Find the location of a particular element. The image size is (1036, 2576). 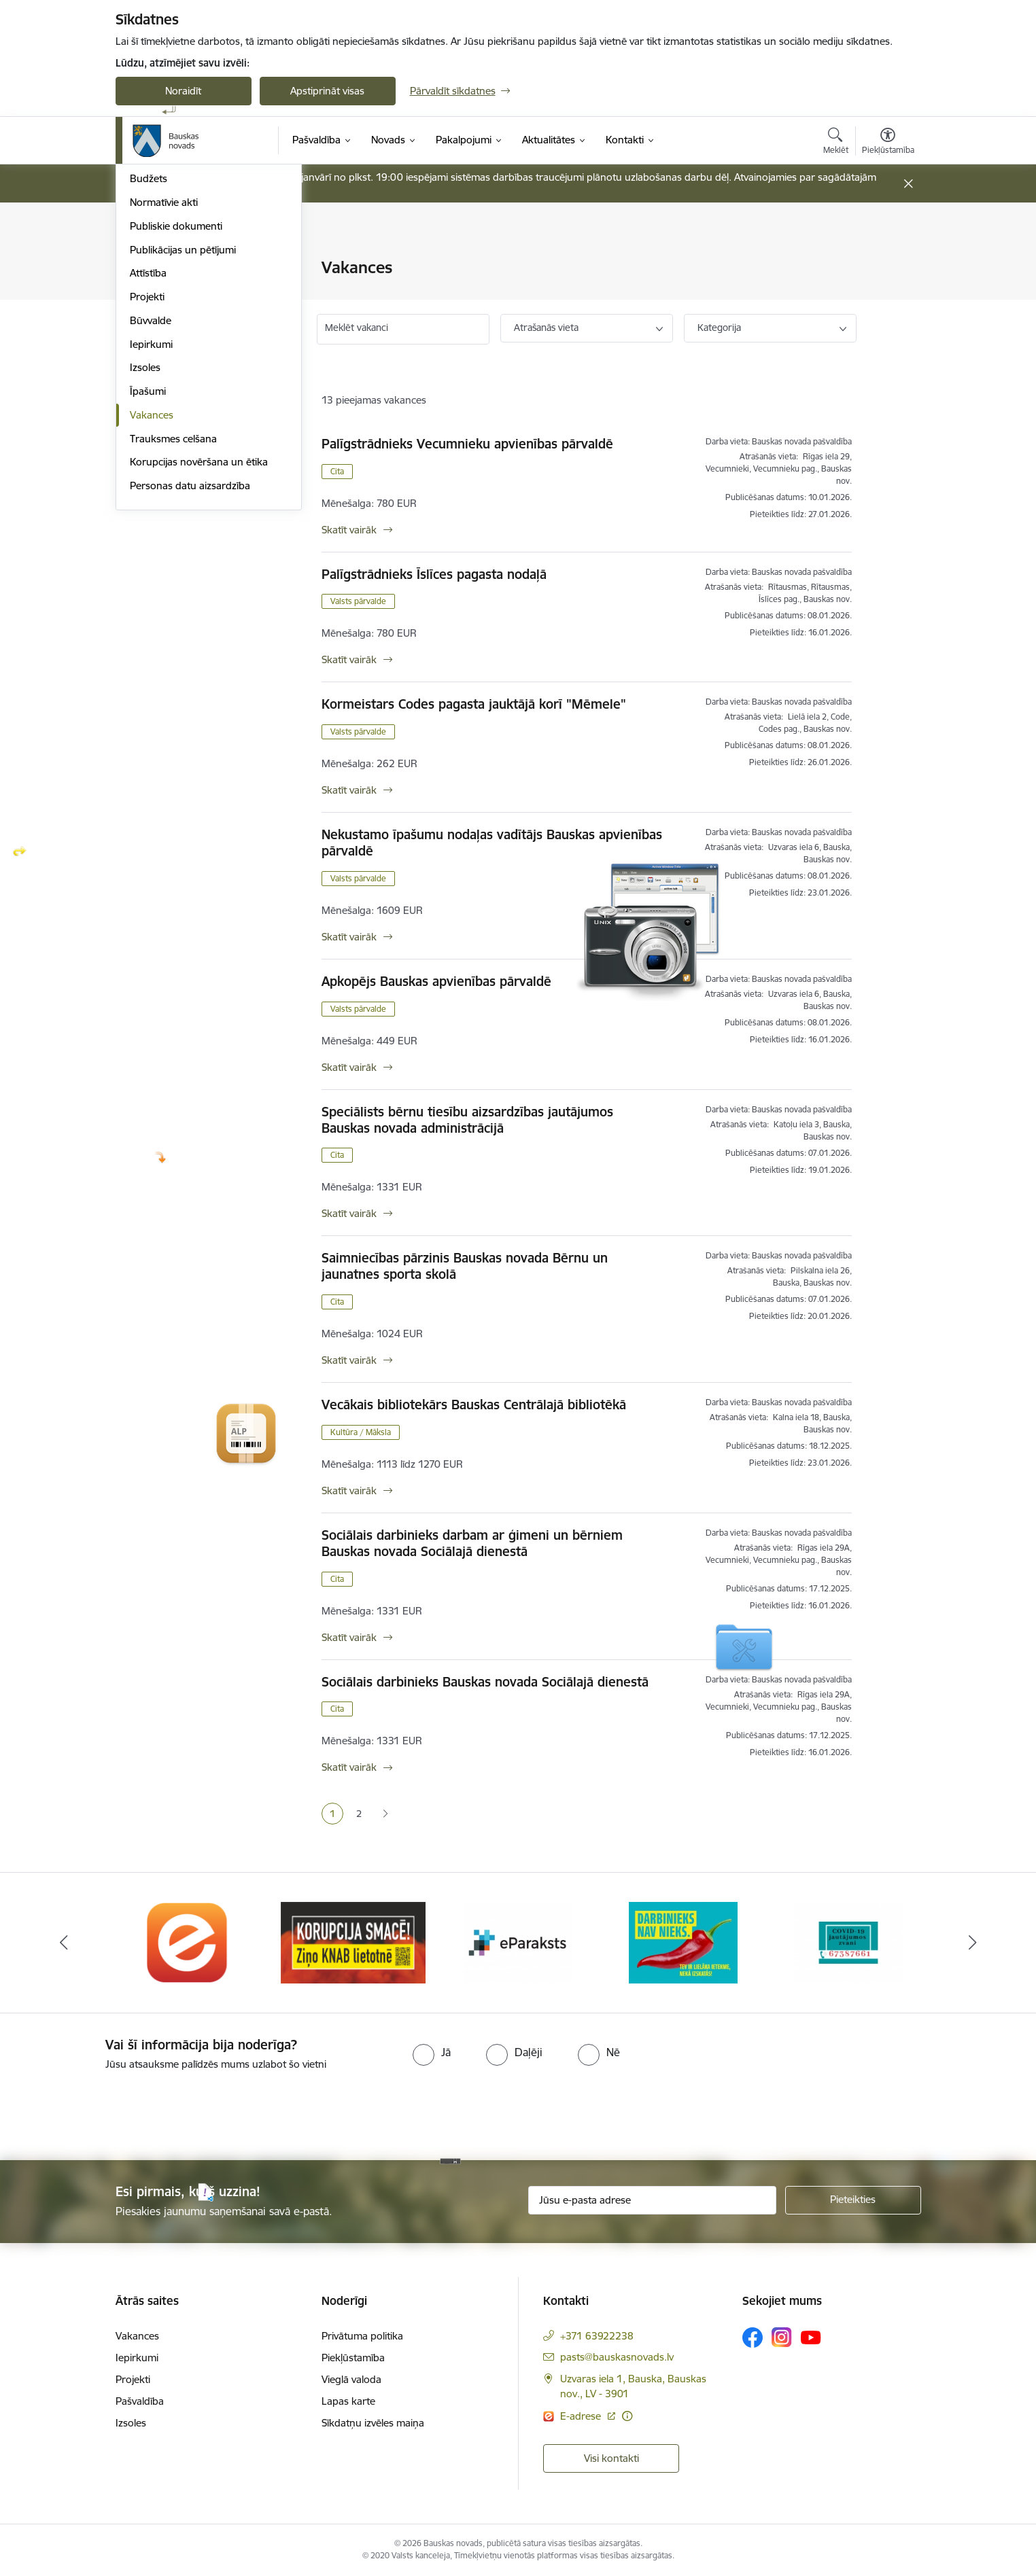

open the utilities folder is located at coordinates (744, 1646).